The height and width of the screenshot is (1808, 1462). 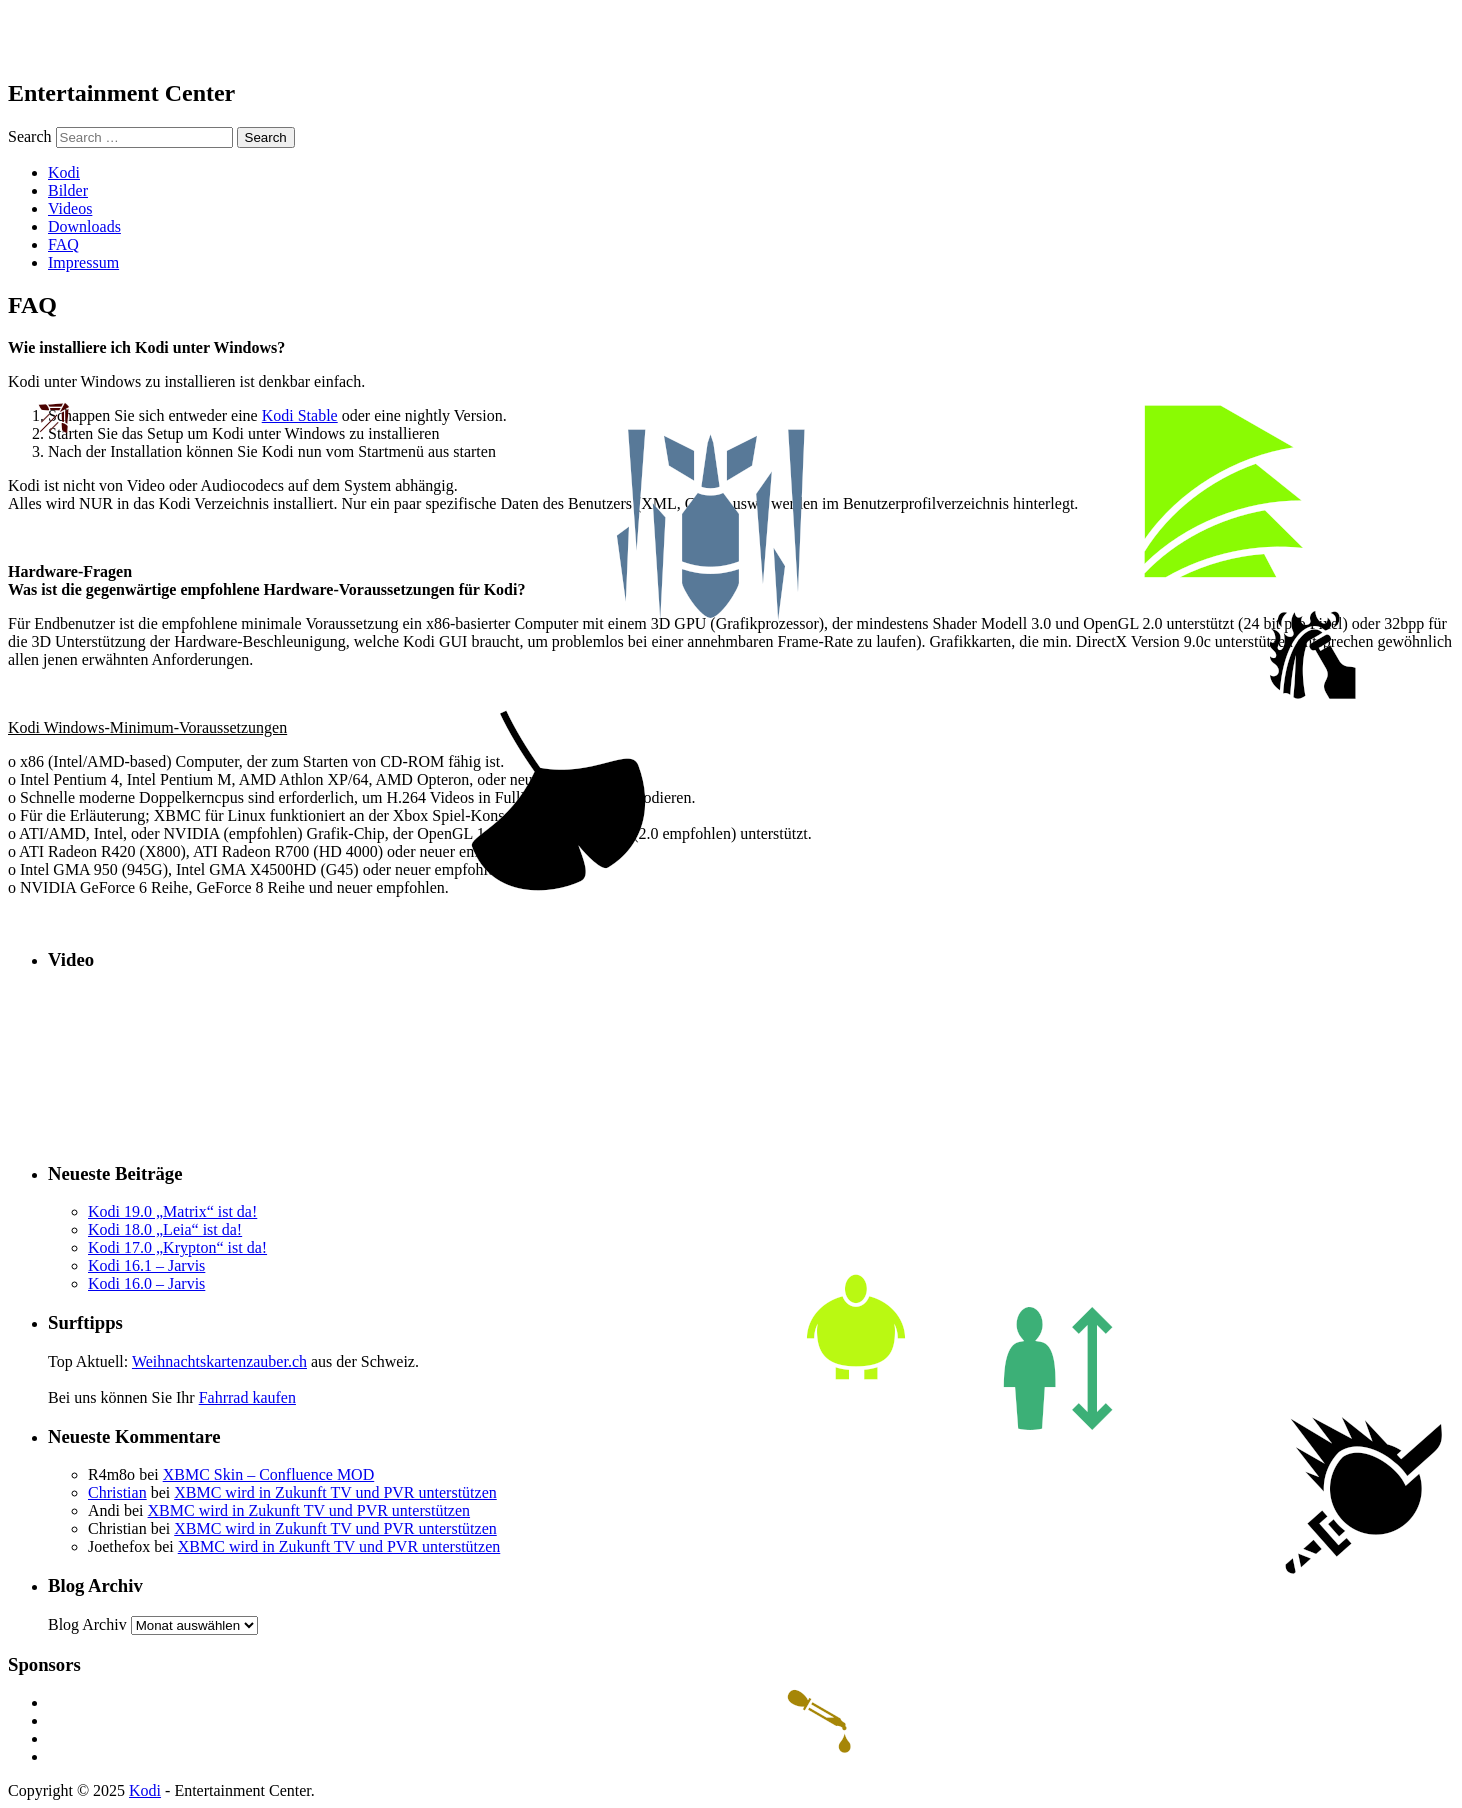 What do you see at coordinates (558, 800) in the screenshot?
I see `nature or botanical category indicator` at bounding box center [558, 800].